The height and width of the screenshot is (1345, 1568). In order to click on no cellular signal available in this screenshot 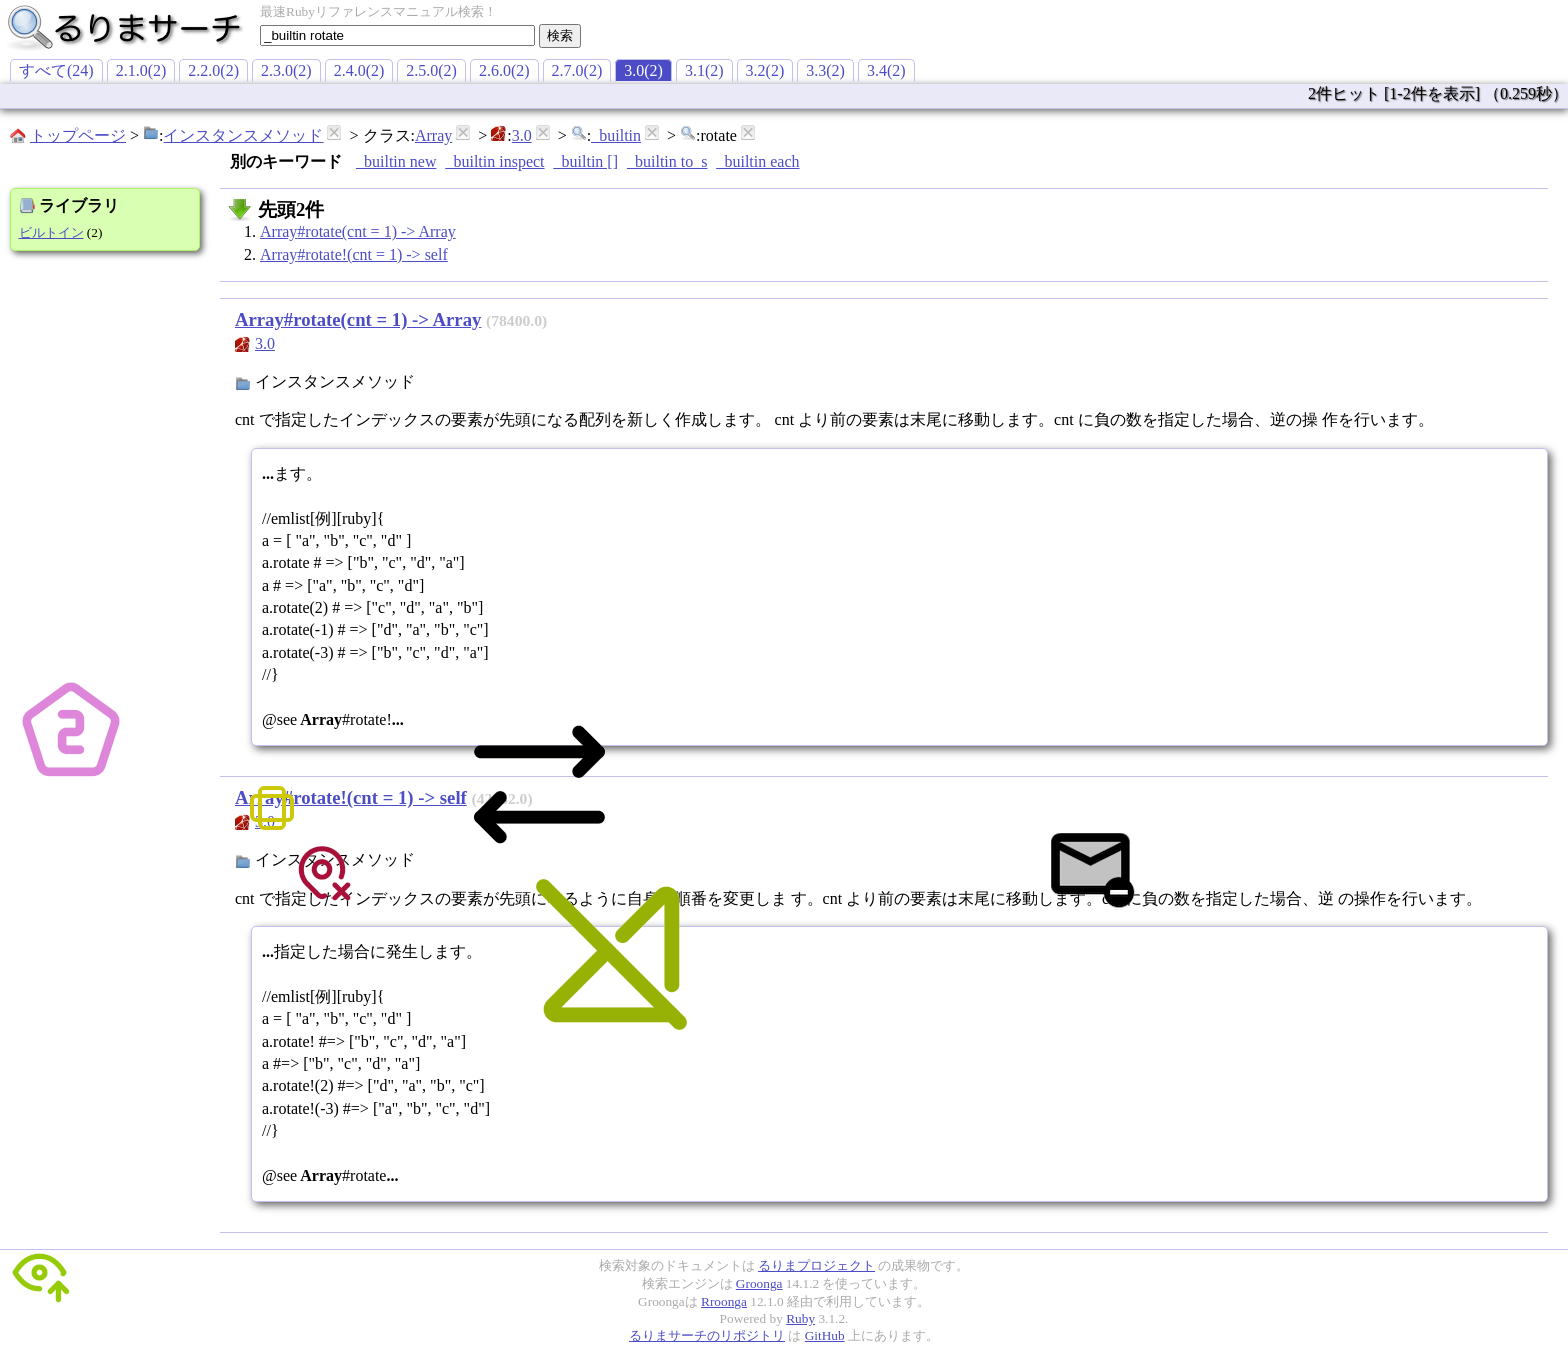, I will do `click(611, 954)`.